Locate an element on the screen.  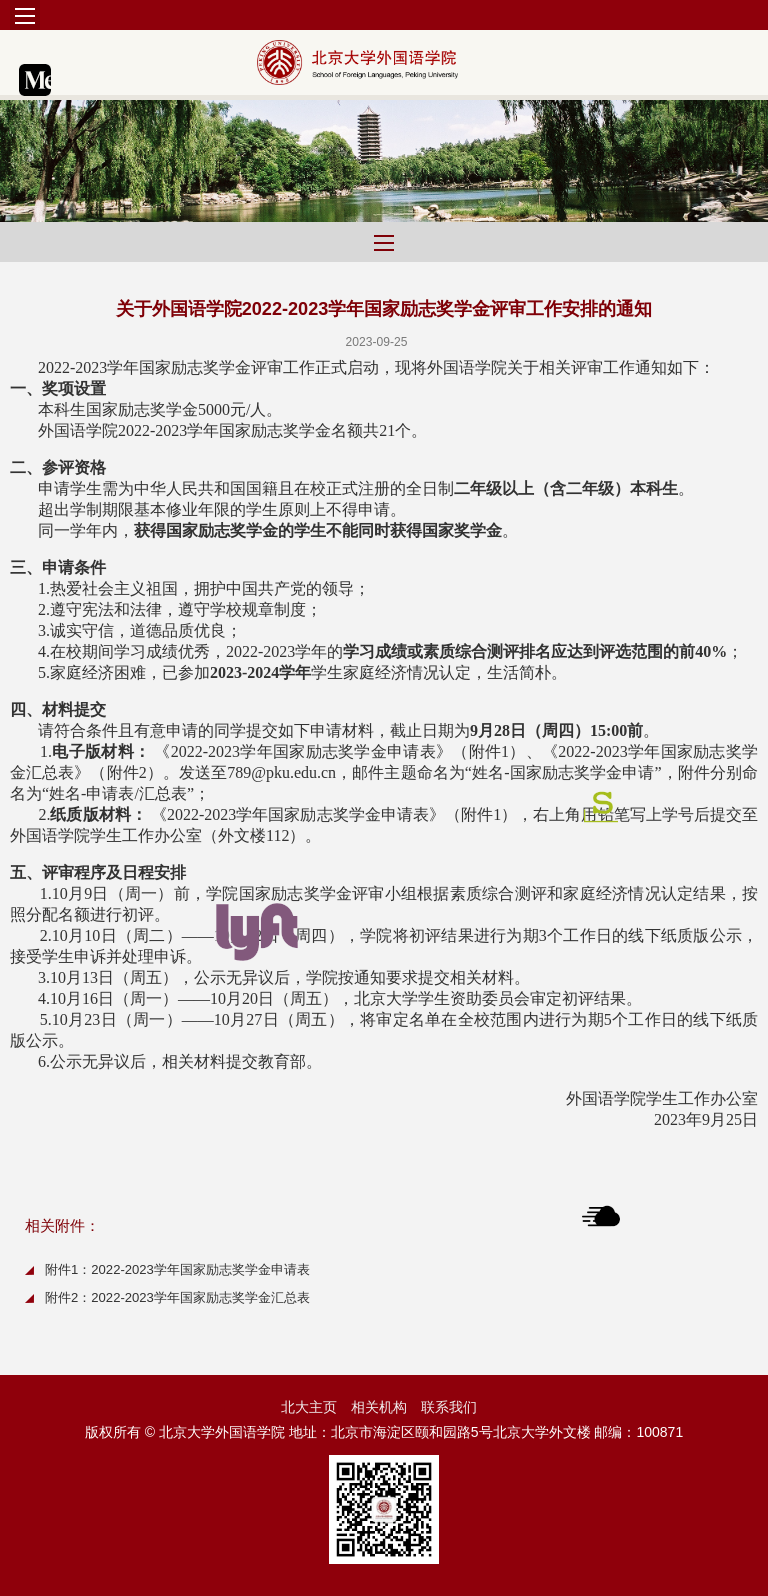
cloudways hosting platform logo is located at coordinates (601, 1216).